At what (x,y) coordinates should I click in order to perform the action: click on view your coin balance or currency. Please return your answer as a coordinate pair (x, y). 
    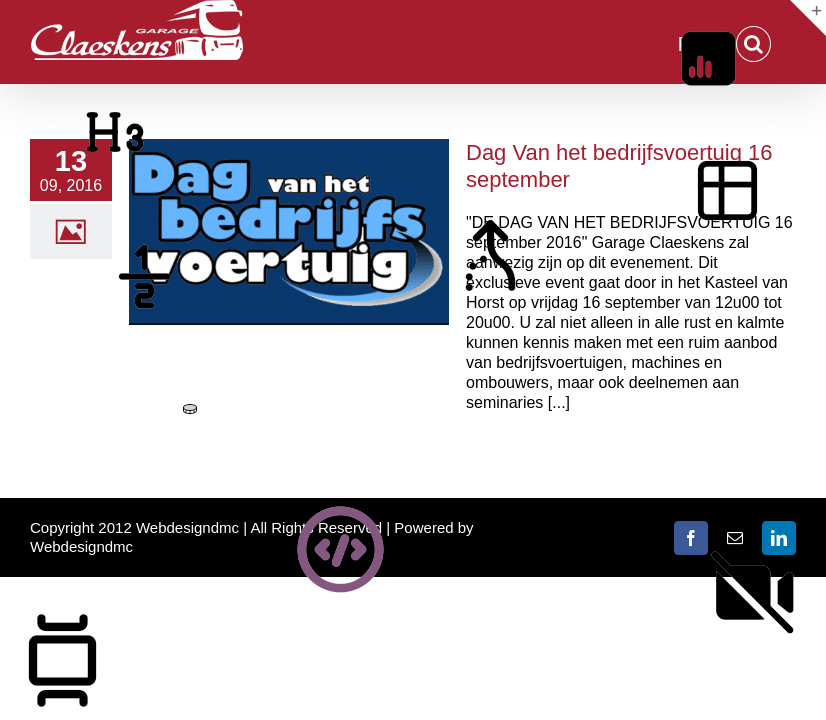
    Looking at the image, I should click on (190, 409).